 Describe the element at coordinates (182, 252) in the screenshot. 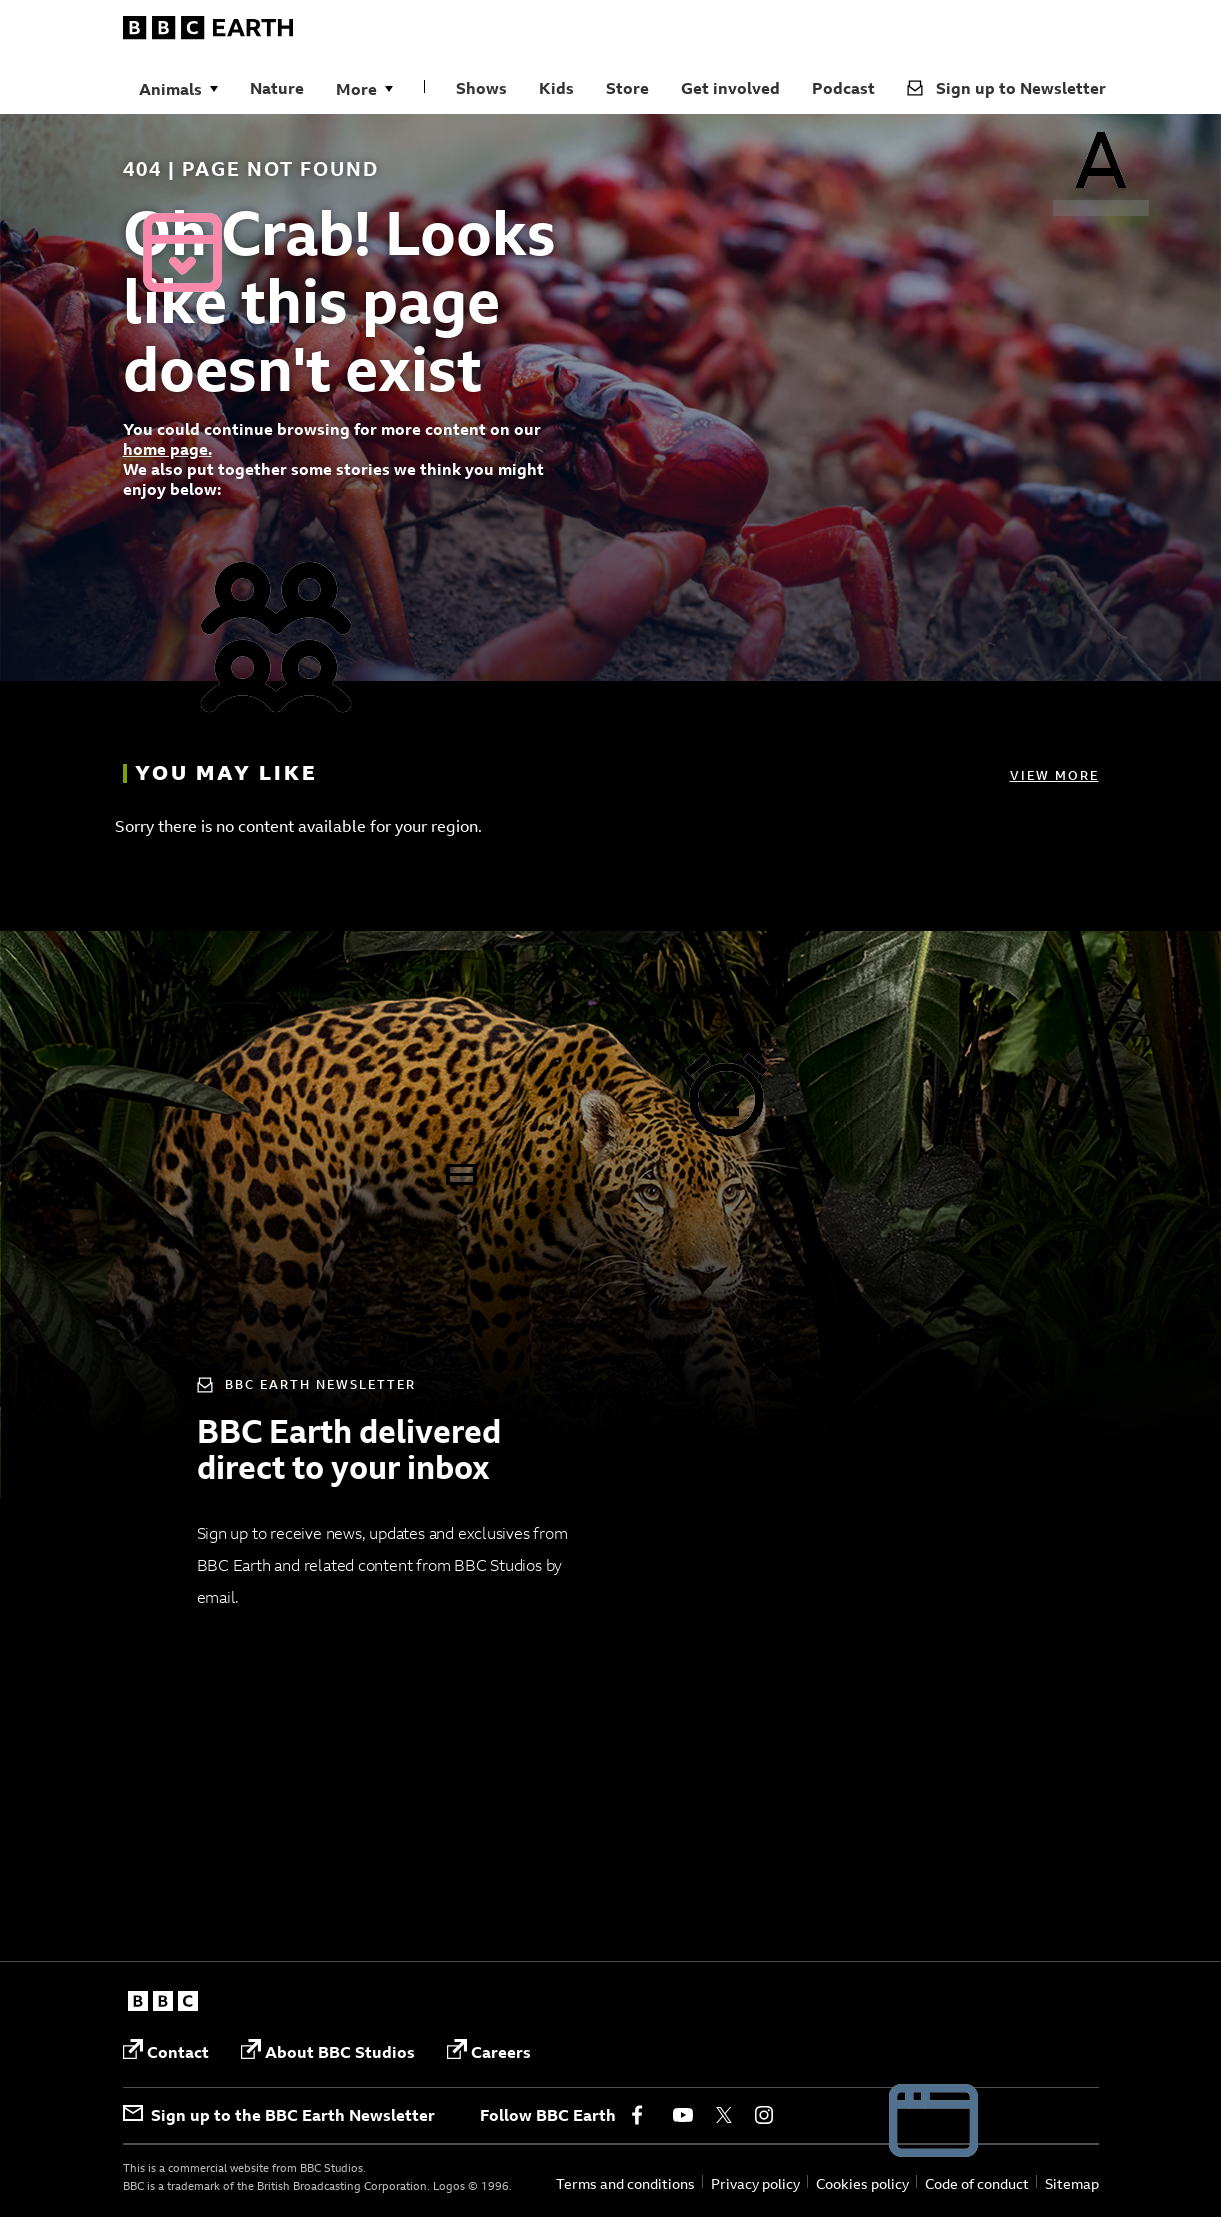

I see `expand the navigation bar` at that location.